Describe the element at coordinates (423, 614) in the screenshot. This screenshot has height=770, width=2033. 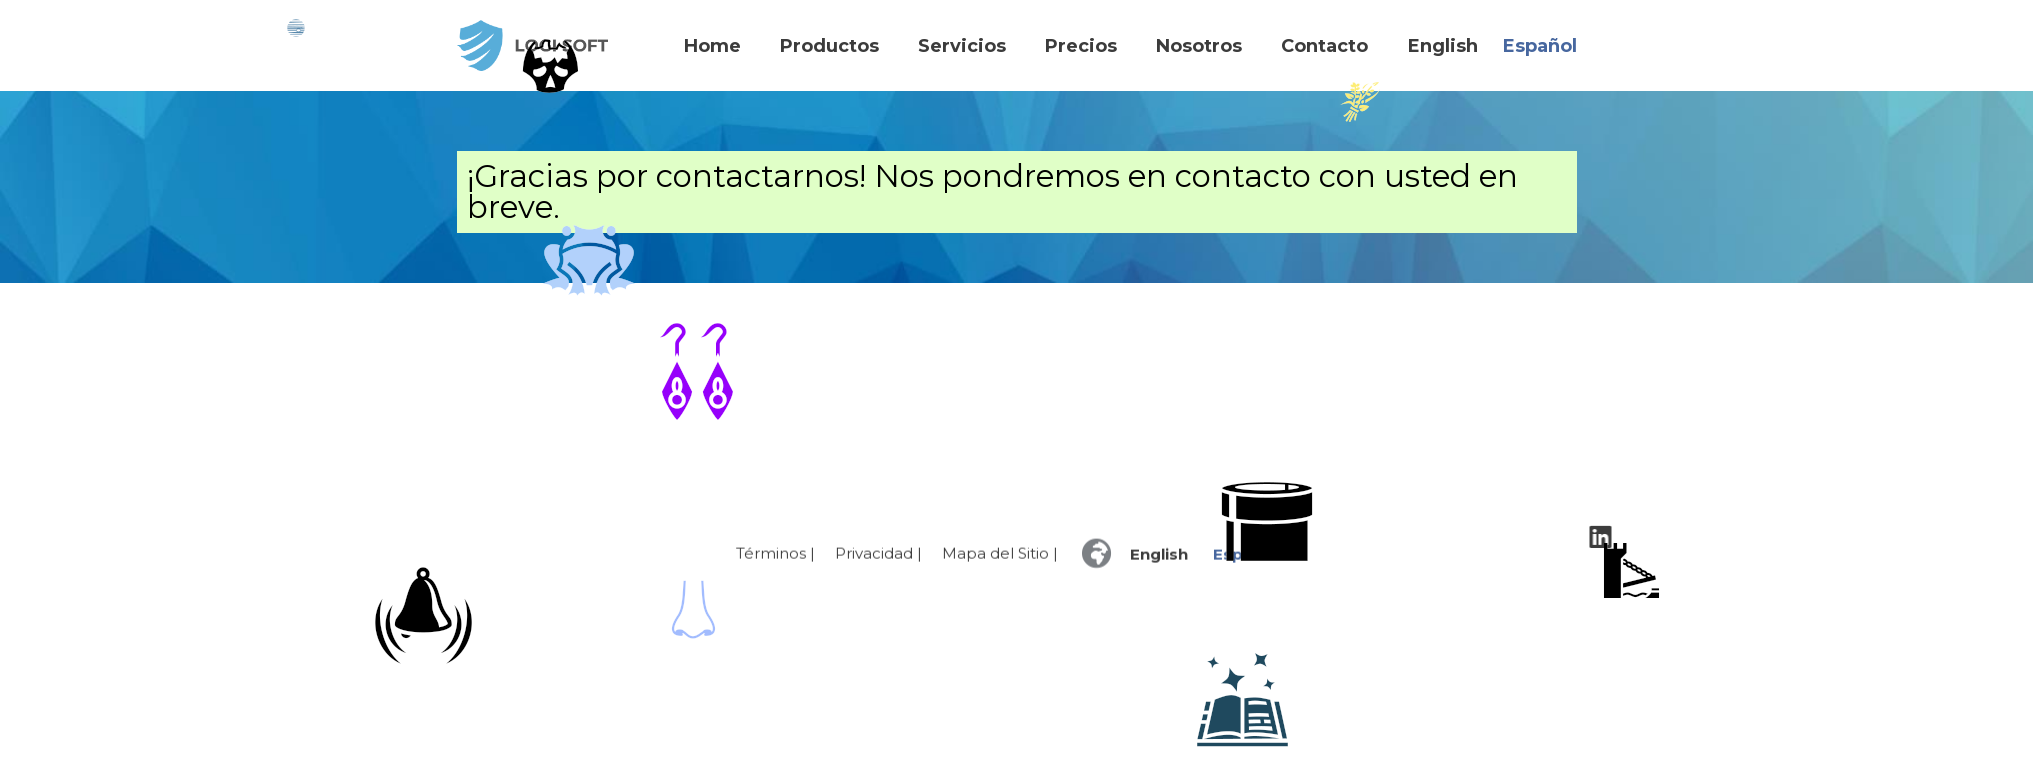
I see `indicates new notifications or alerts` at that location.